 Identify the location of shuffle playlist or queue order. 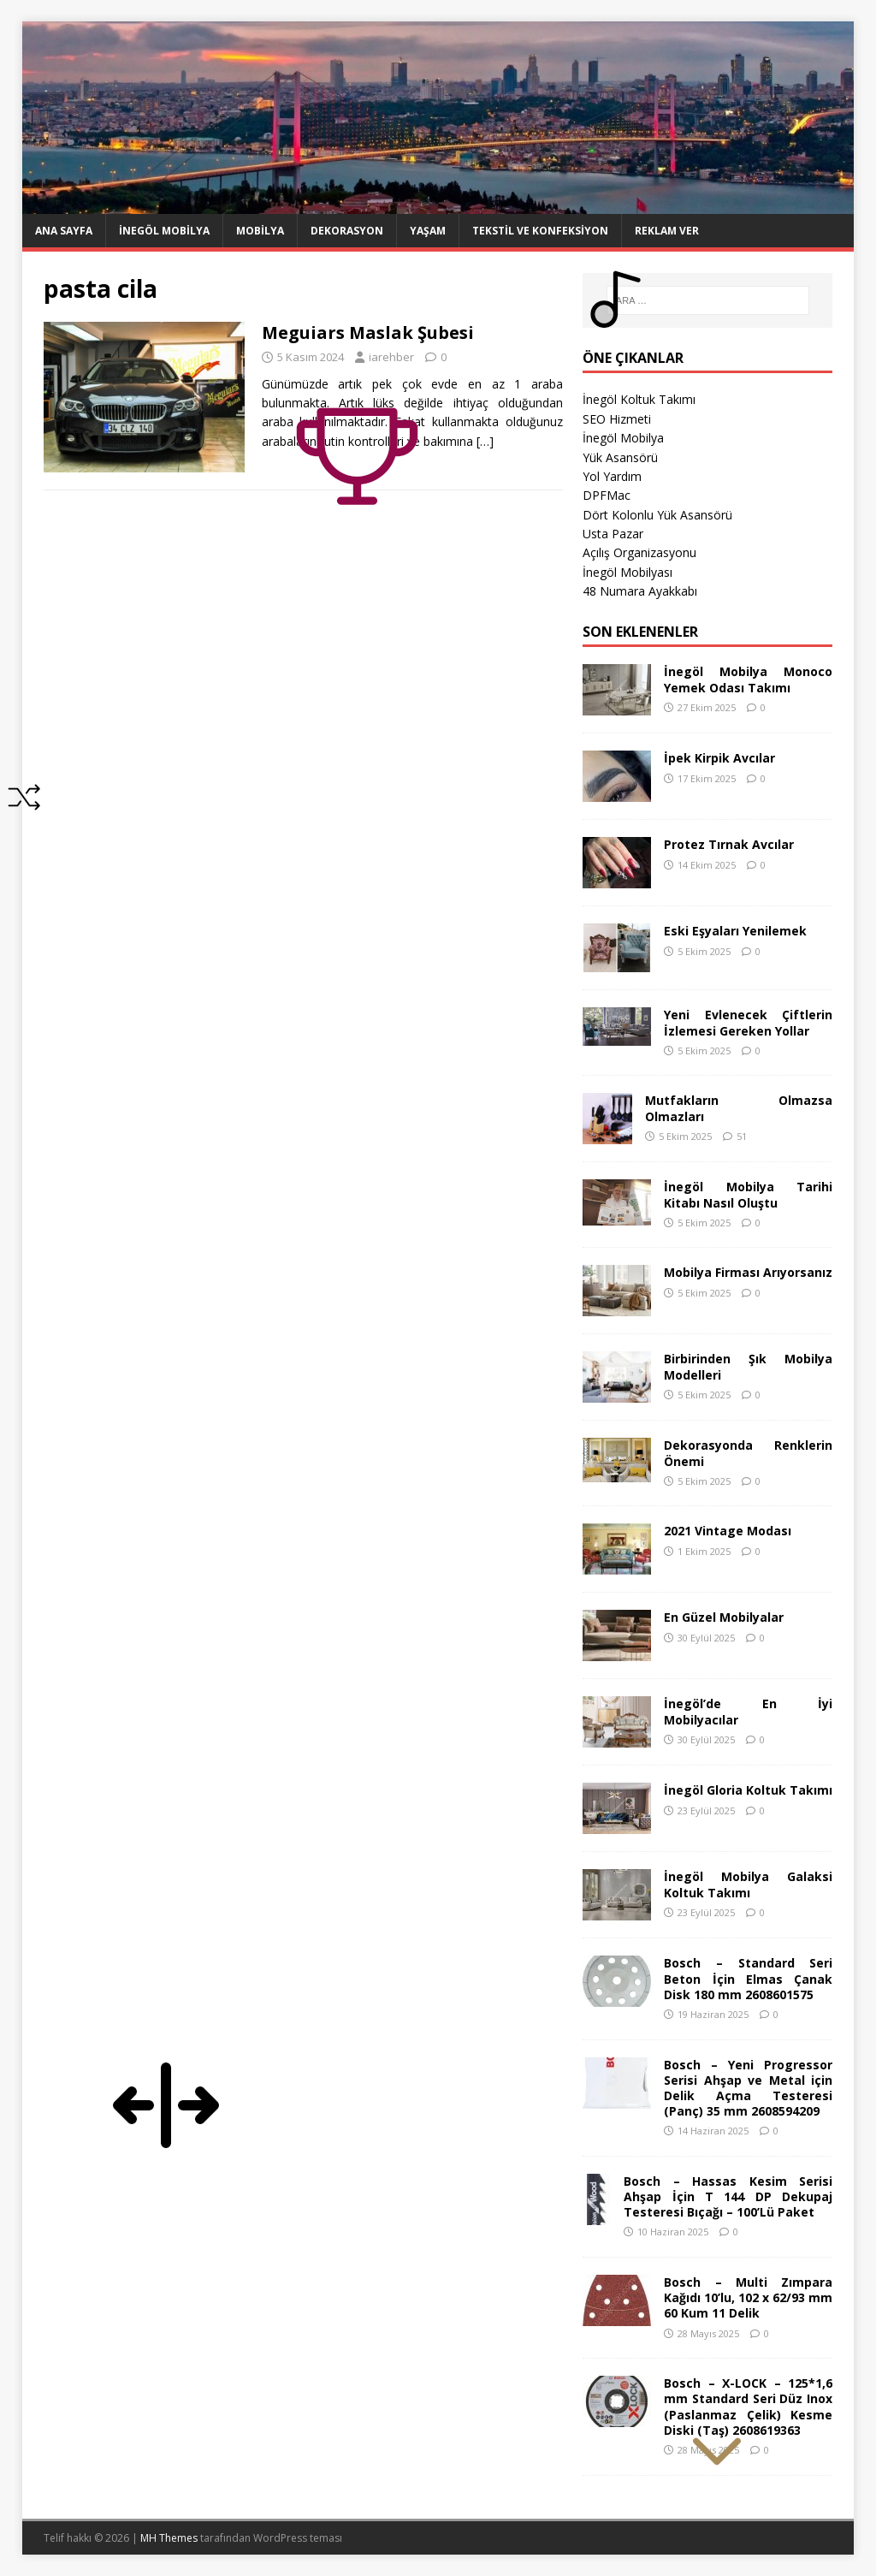
(23, 797).